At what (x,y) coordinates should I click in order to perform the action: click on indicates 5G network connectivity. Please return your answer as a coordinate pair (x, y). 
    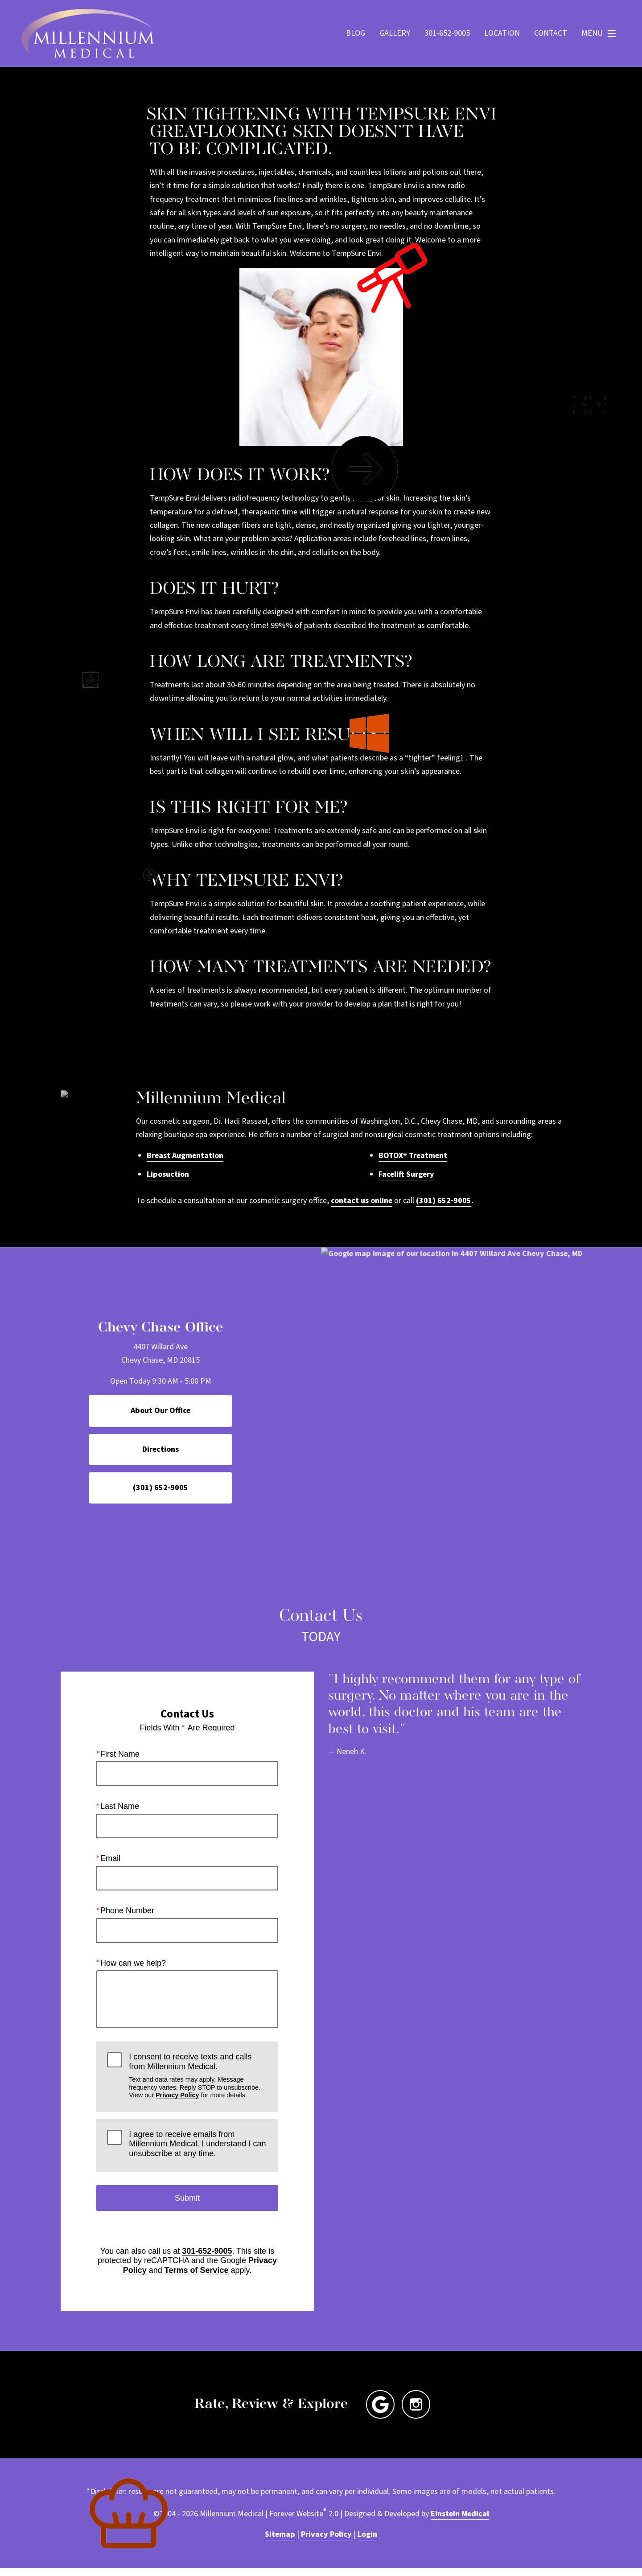
    Looking at the image, I should click on (589, 405).